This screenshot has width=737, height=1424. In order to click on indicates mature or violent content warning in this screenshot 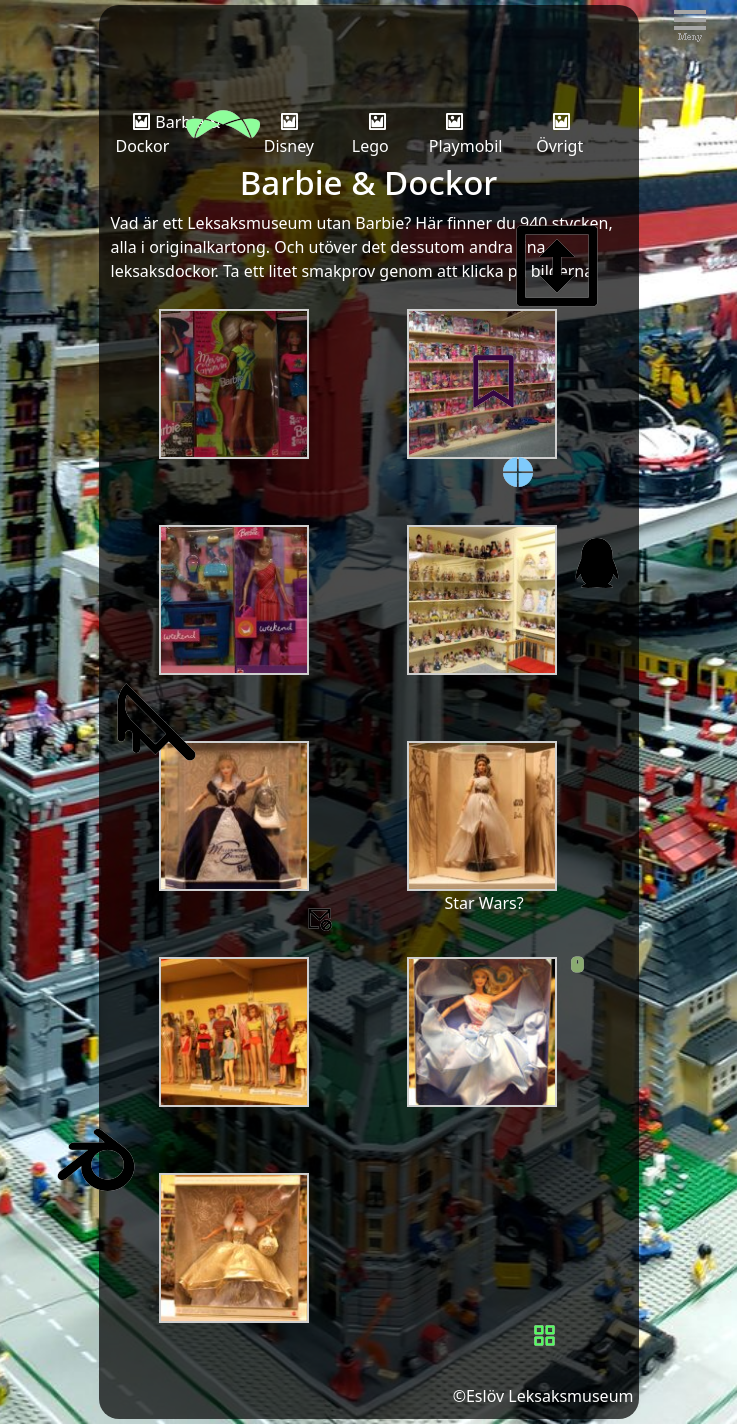, I will do `click(155, 723)`.